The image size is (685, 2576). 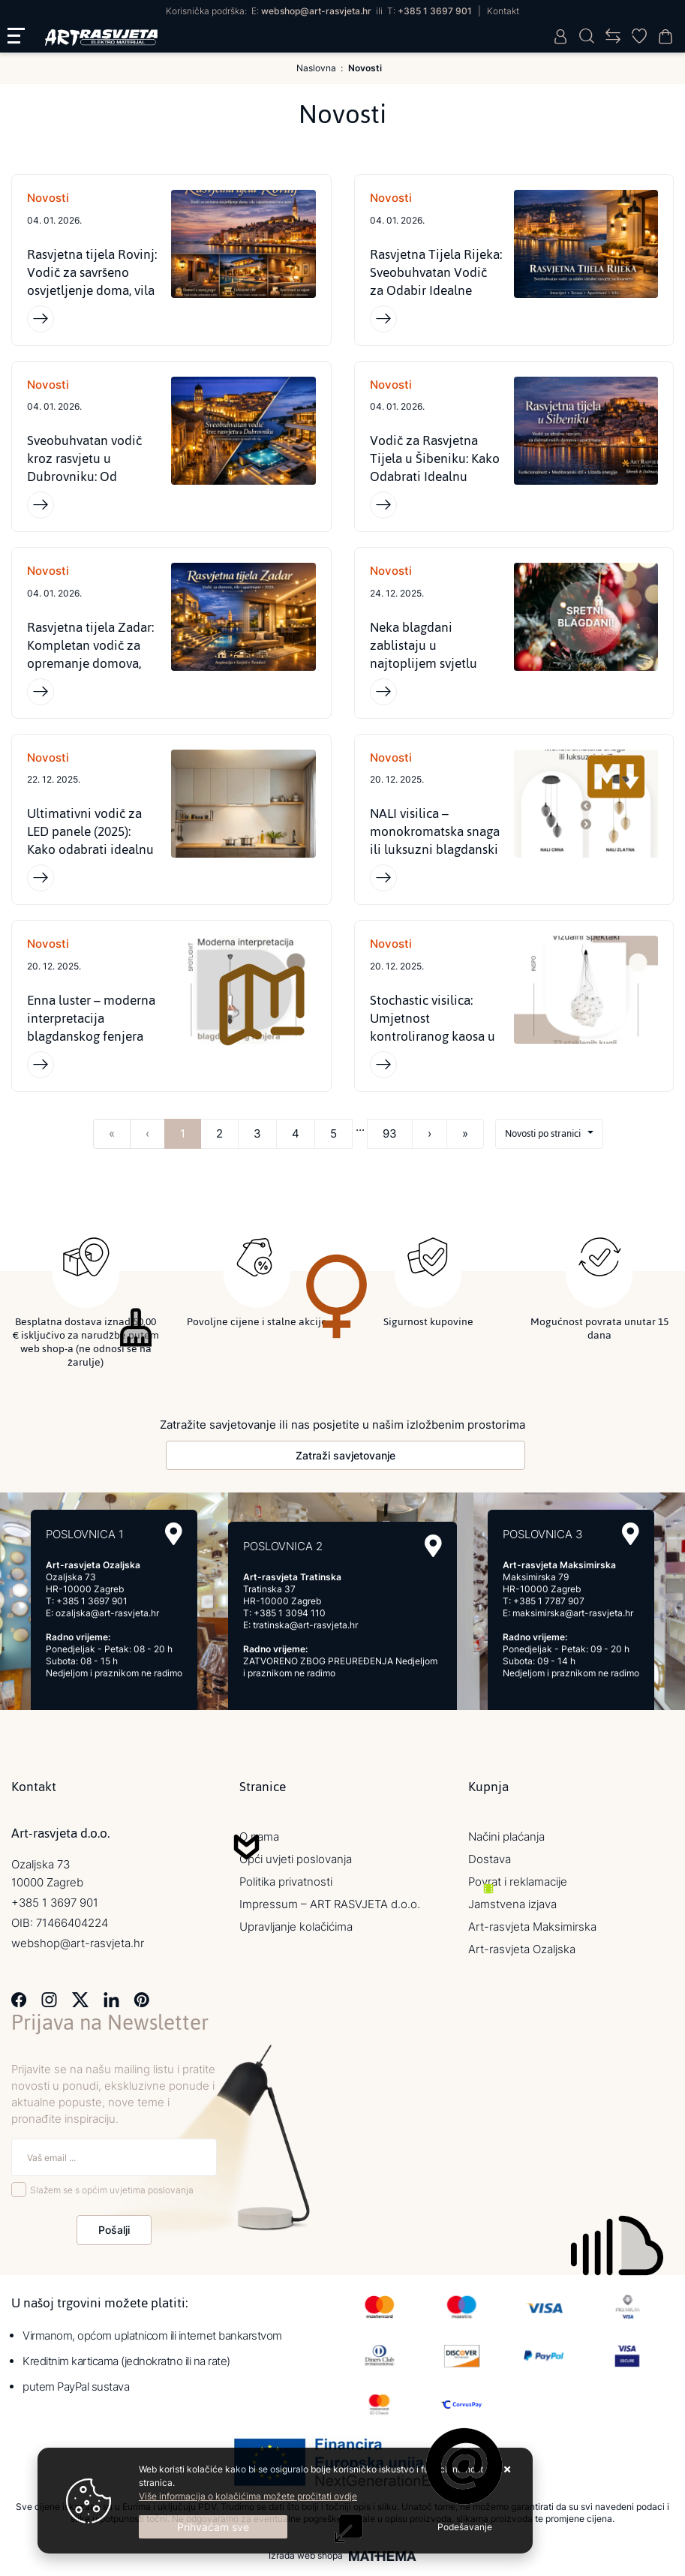 What do you see at coordinates (336, 1296) in the screenshot?
I see `select female gender option` at bounding box center [336, 1296].